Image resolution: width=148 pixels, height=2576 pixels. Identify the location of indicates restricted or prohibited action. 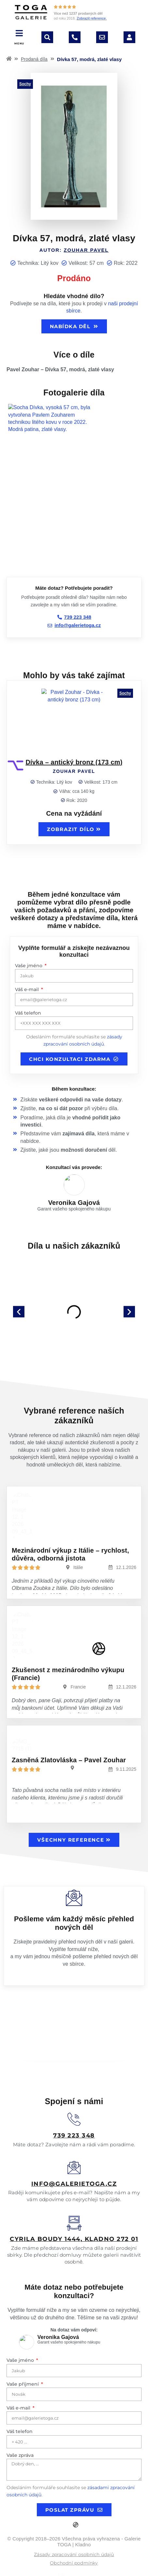
(76, 2525).